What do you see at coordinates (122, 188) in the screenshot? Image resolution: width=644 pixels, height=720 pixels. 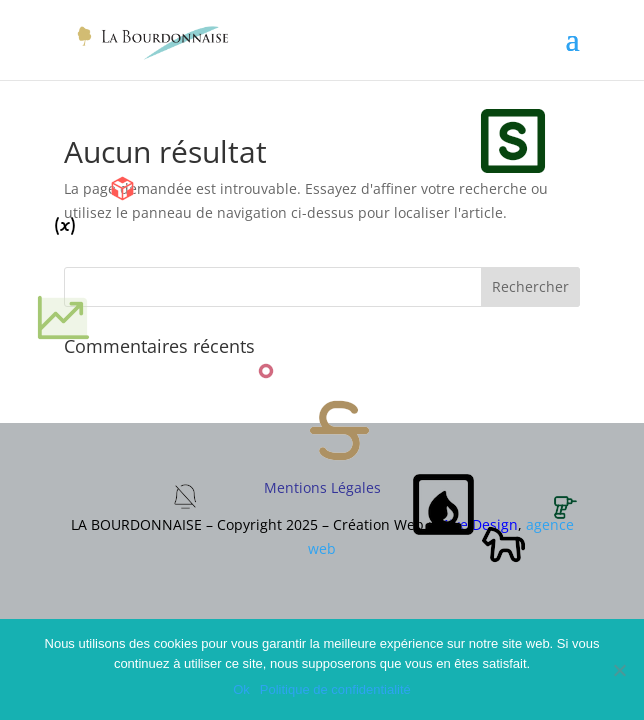 I see `open codesandbox development environment` at bounding box center [122, 188].